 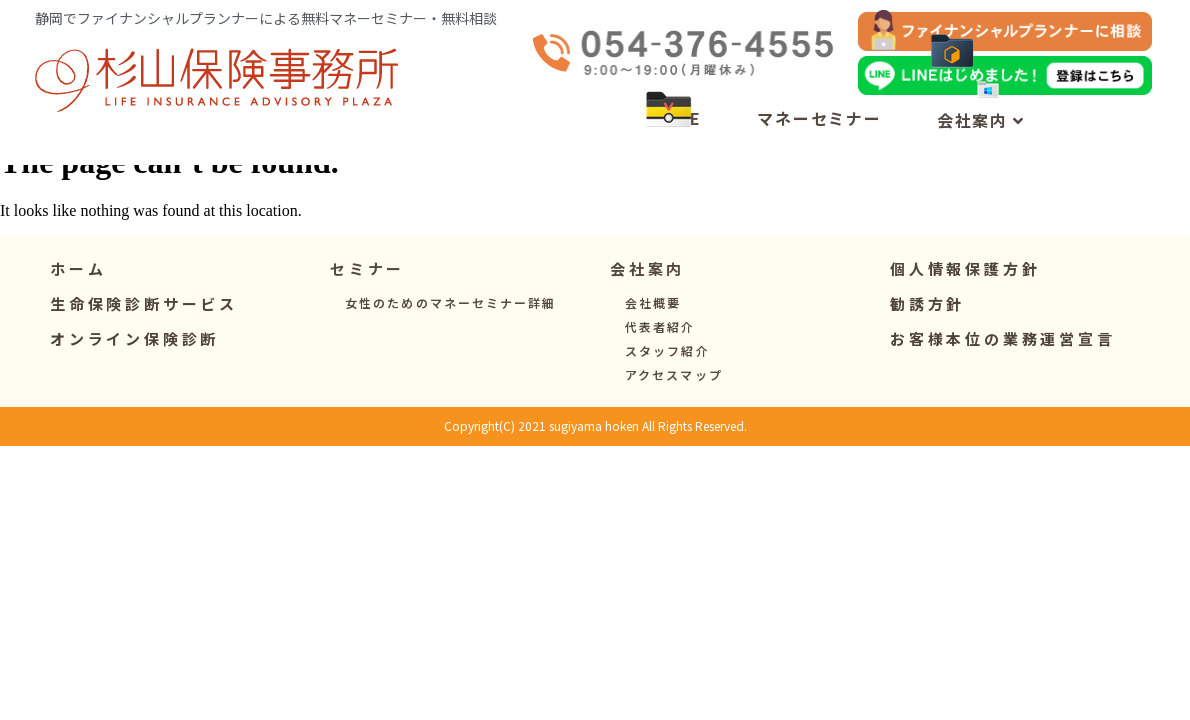 What do you see at coordinates (952, 52) in the screenshot?
I see `open amazon thinkbox project files` at bounding box center [952, 52].